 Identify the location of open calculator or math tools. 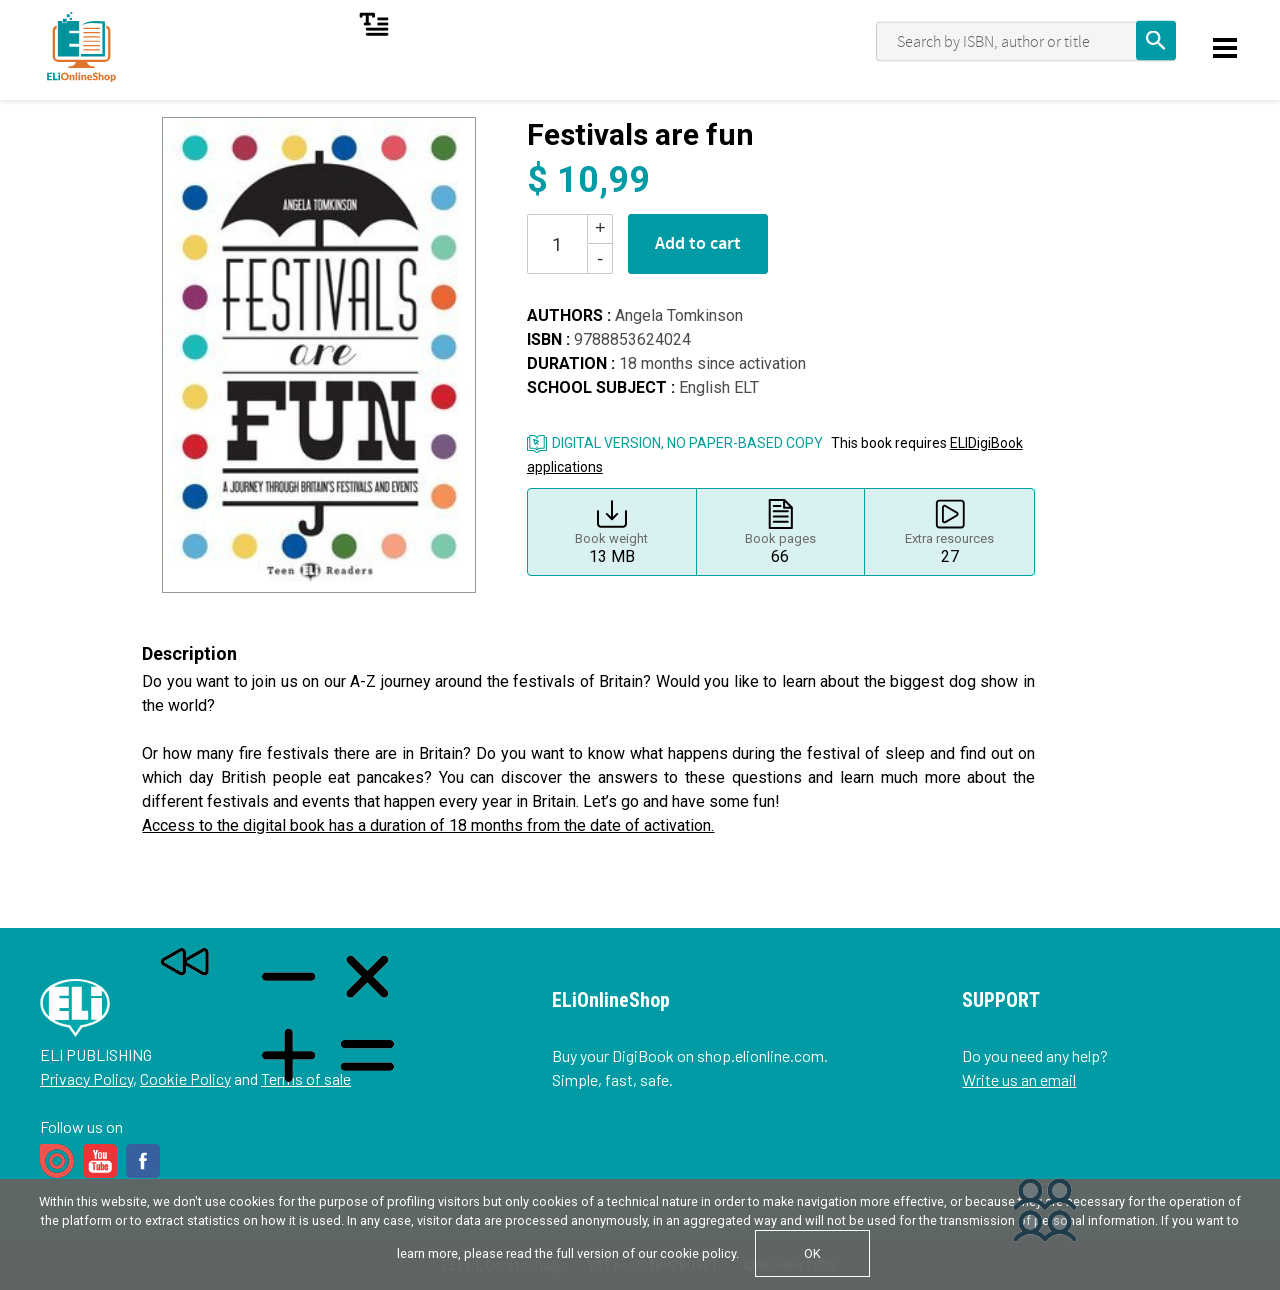
(328, 1016).